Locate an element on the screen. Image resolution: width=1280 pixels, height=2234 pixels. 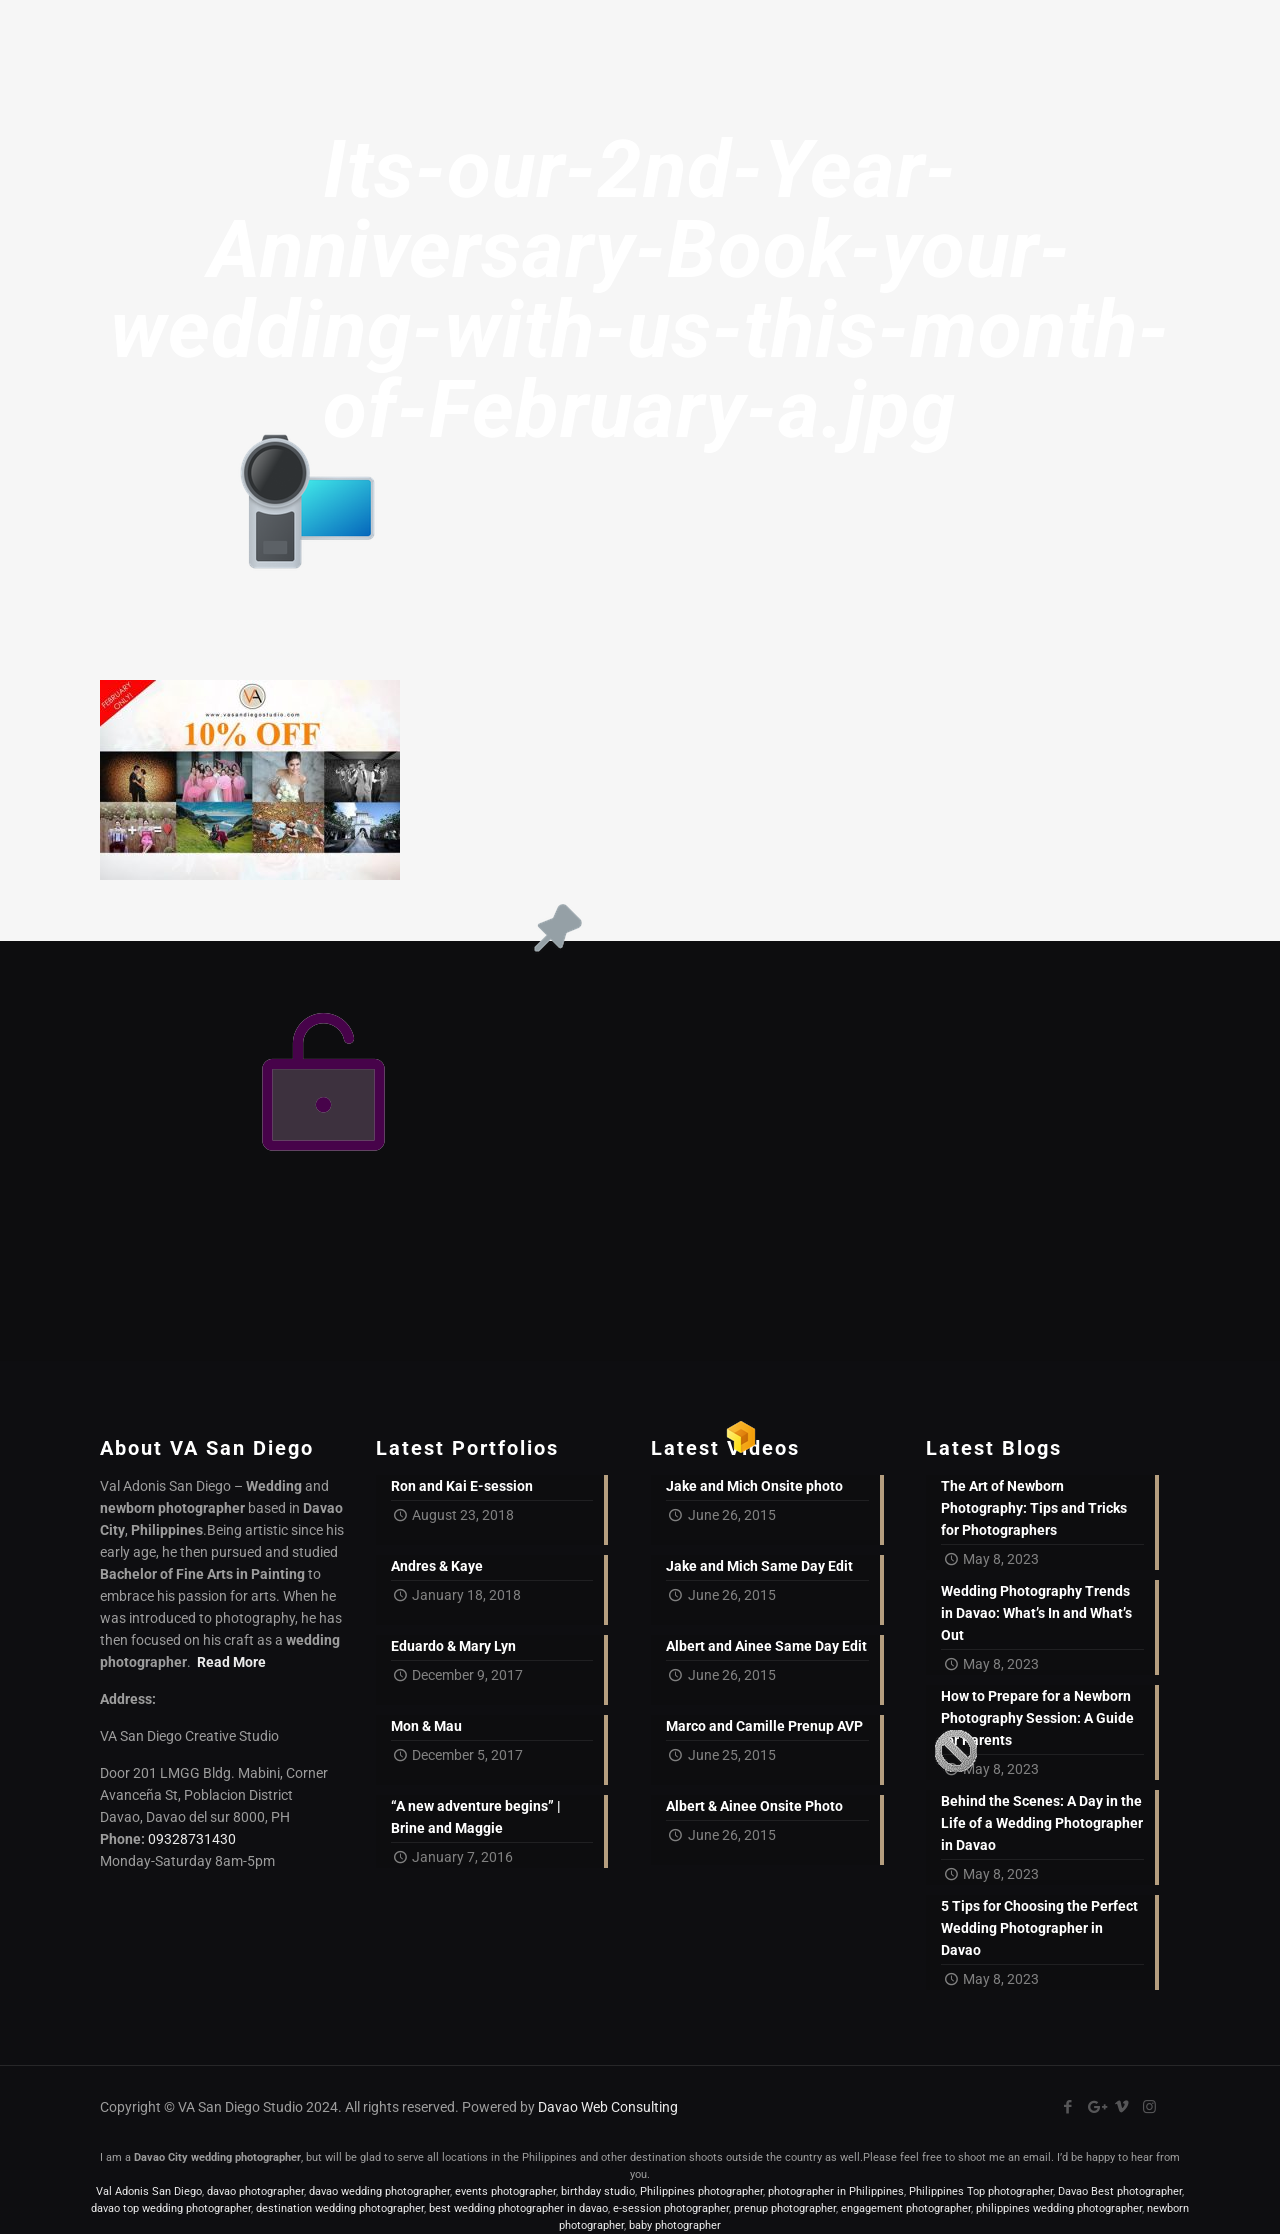
unlock a protected item or feature is located at coordinates (323, 1089).